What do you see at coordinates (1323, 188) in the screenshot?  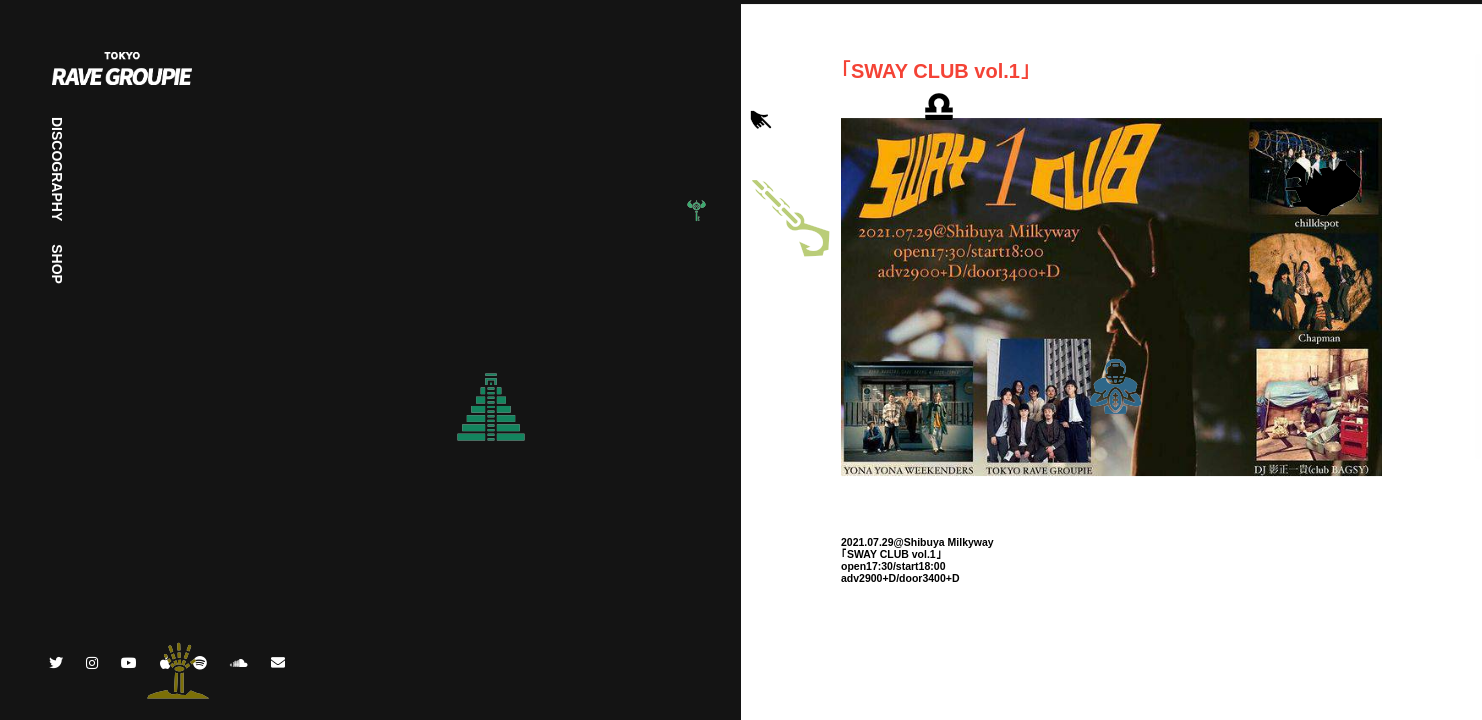 I see `select iceland as a country or region` at bounding box center [1323, 188].